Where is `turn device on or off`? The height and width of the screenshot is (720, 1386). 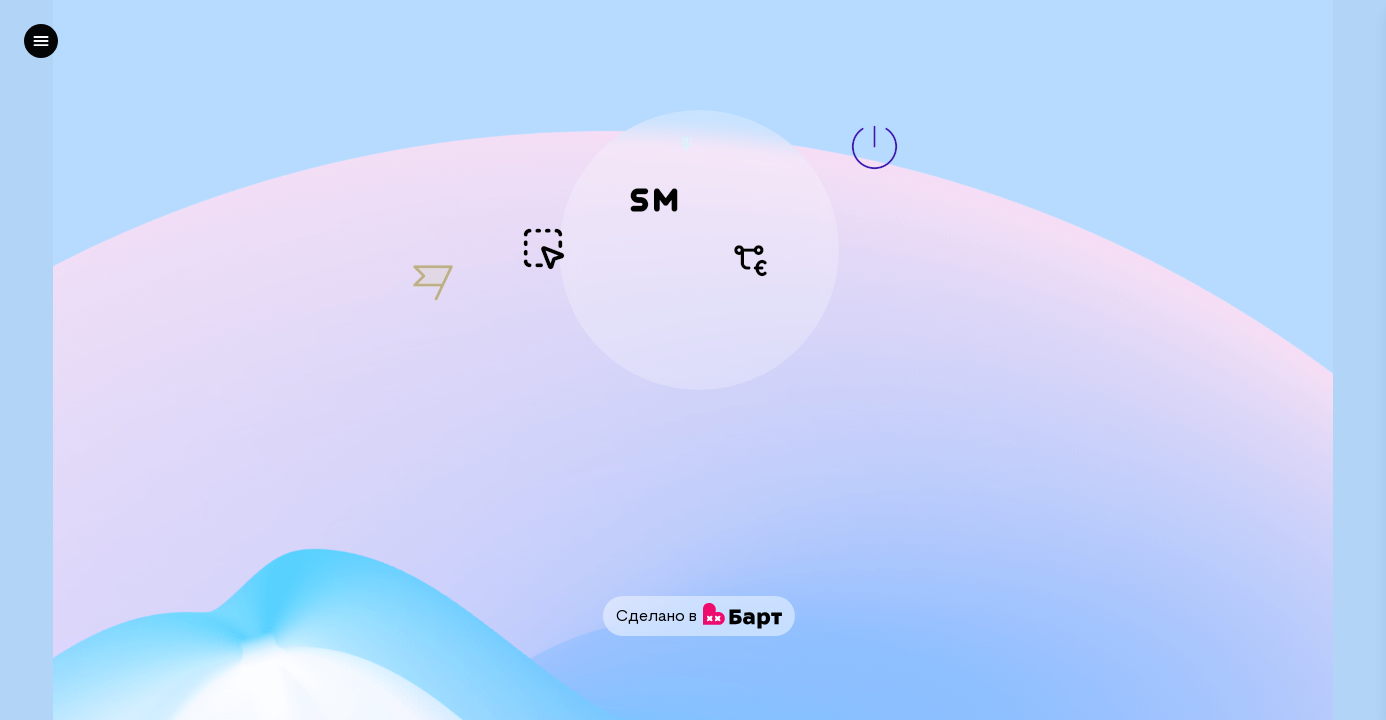
turn device on or off is located at coordinates (874, 146).